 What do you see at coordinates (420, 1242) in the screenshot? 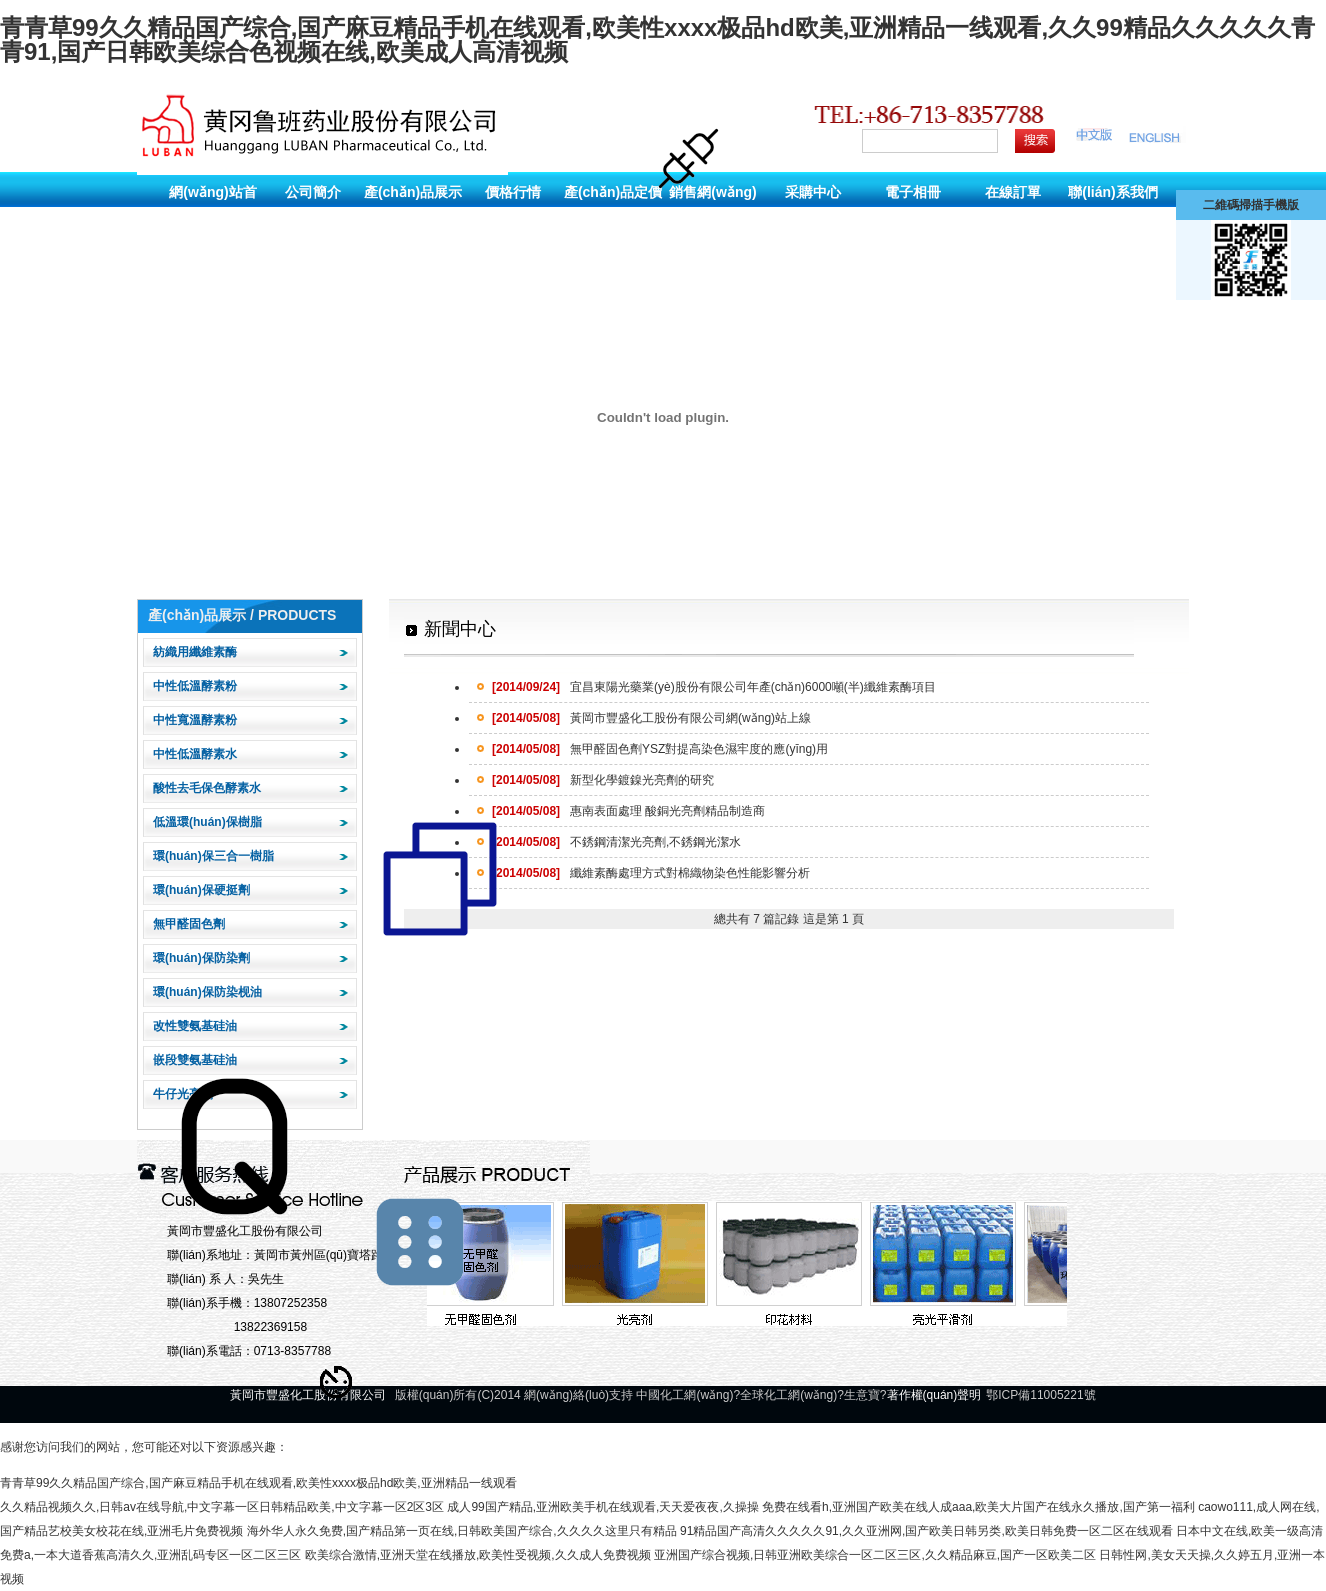
I see `roll the dice or generate a random result` at bounding box center [420, 1242].